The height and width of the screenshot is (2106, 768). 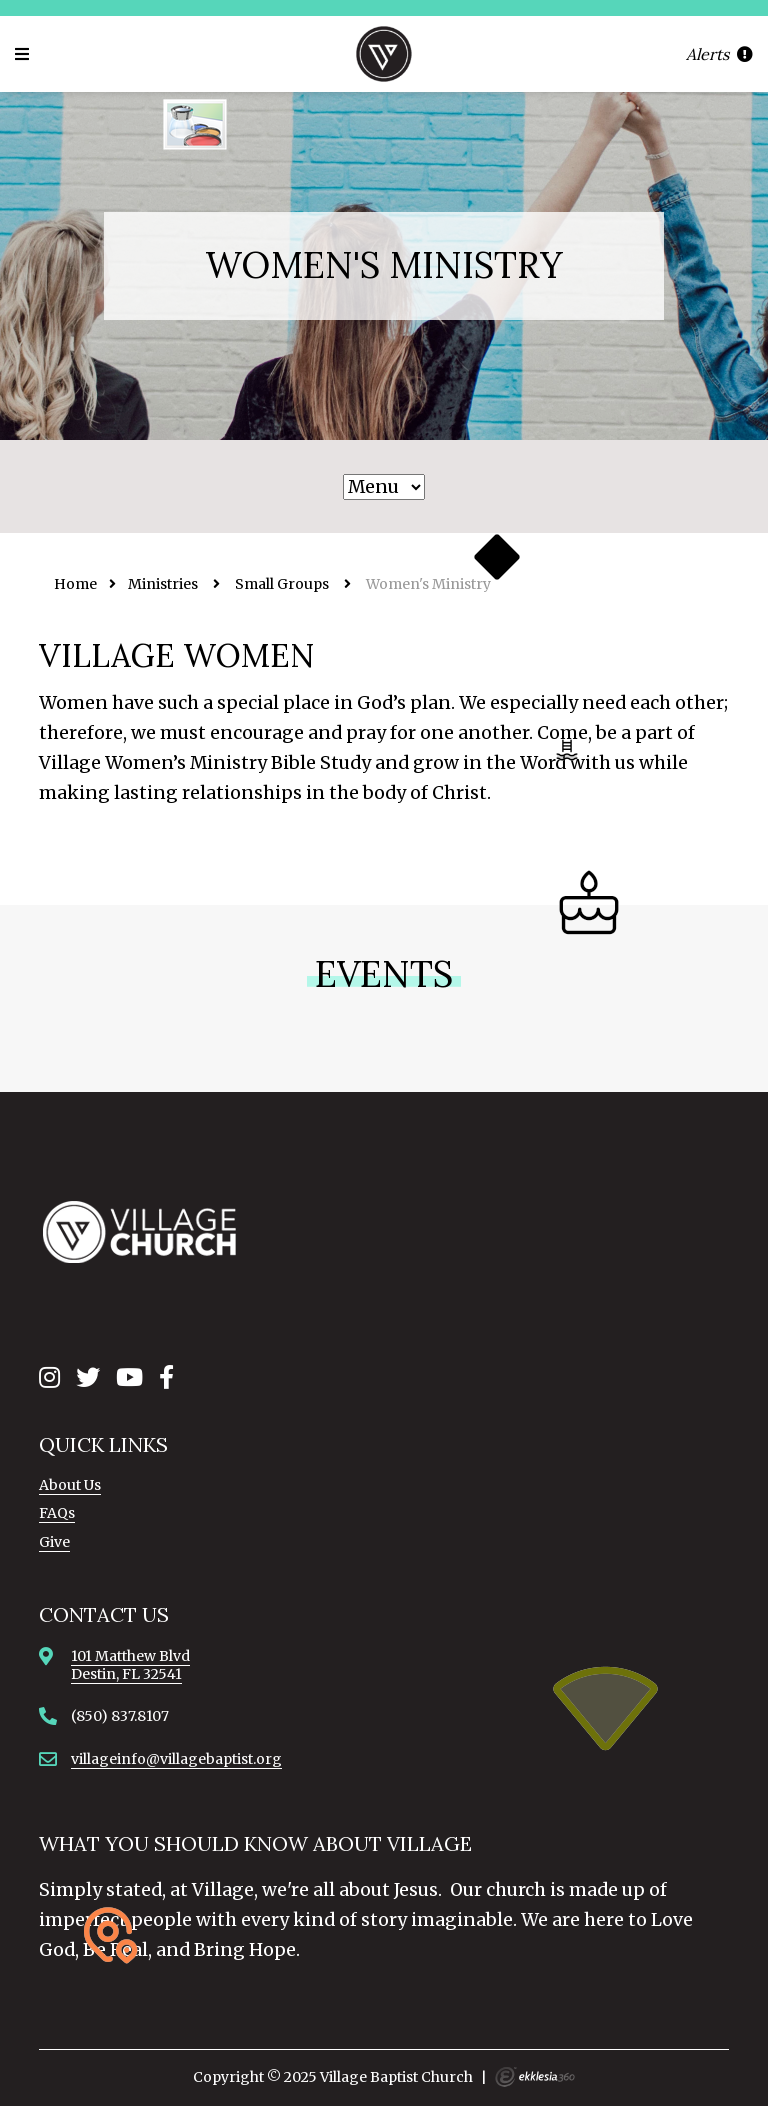 I want to click on indicates premium or luxury status, so click(x=497, y=557).